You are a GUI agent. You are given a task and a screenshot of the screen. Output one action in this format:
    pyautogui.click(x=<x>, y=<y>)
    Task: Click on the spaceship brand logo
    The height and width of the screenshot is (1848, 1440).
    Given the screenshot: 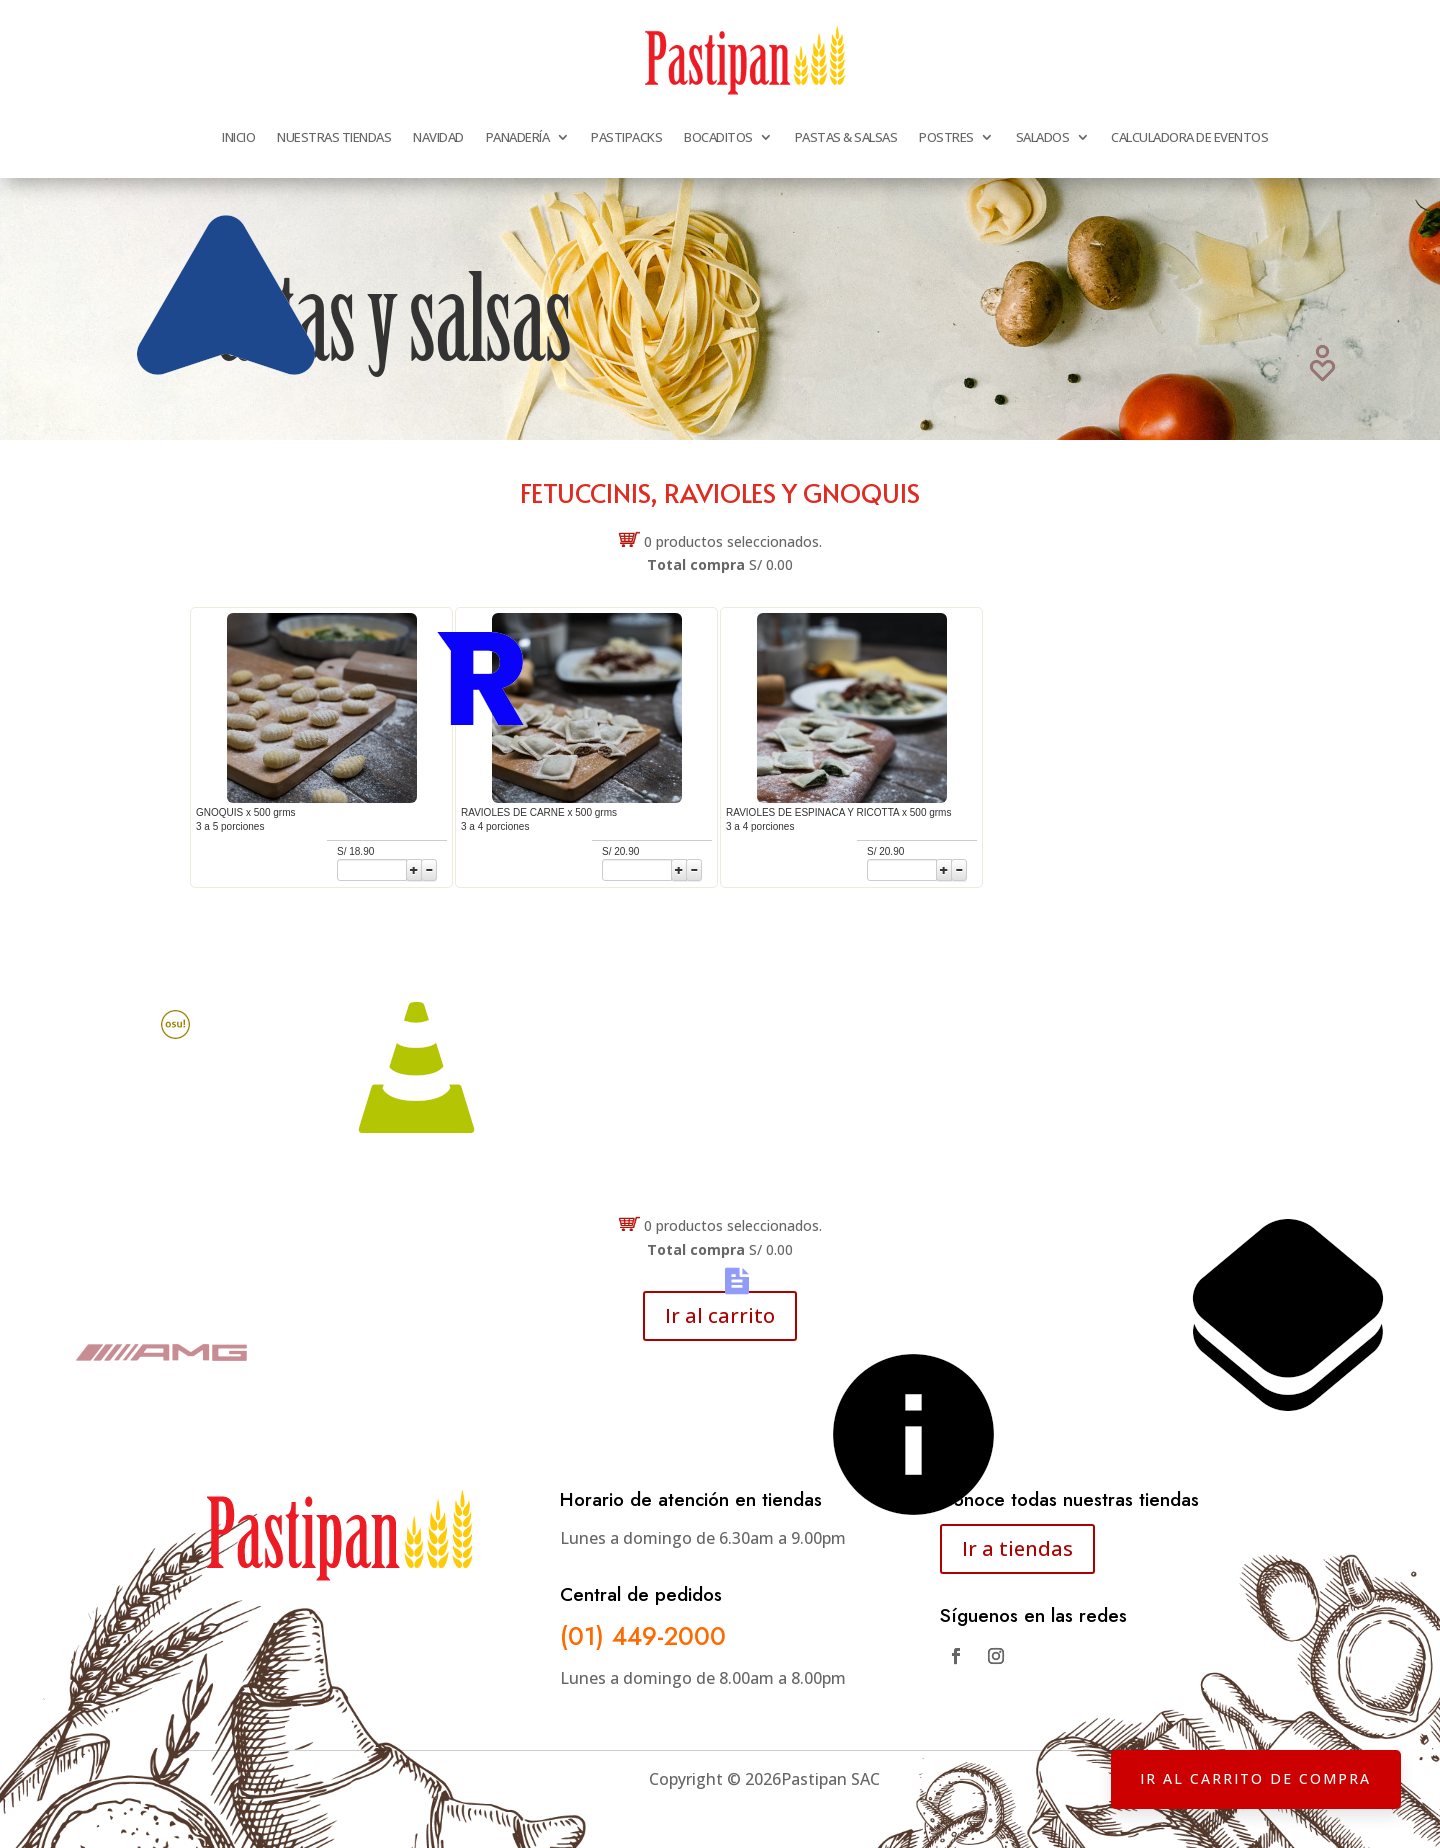 What is the action you would take?
    pyautogui.click(x=226, y=295)
    